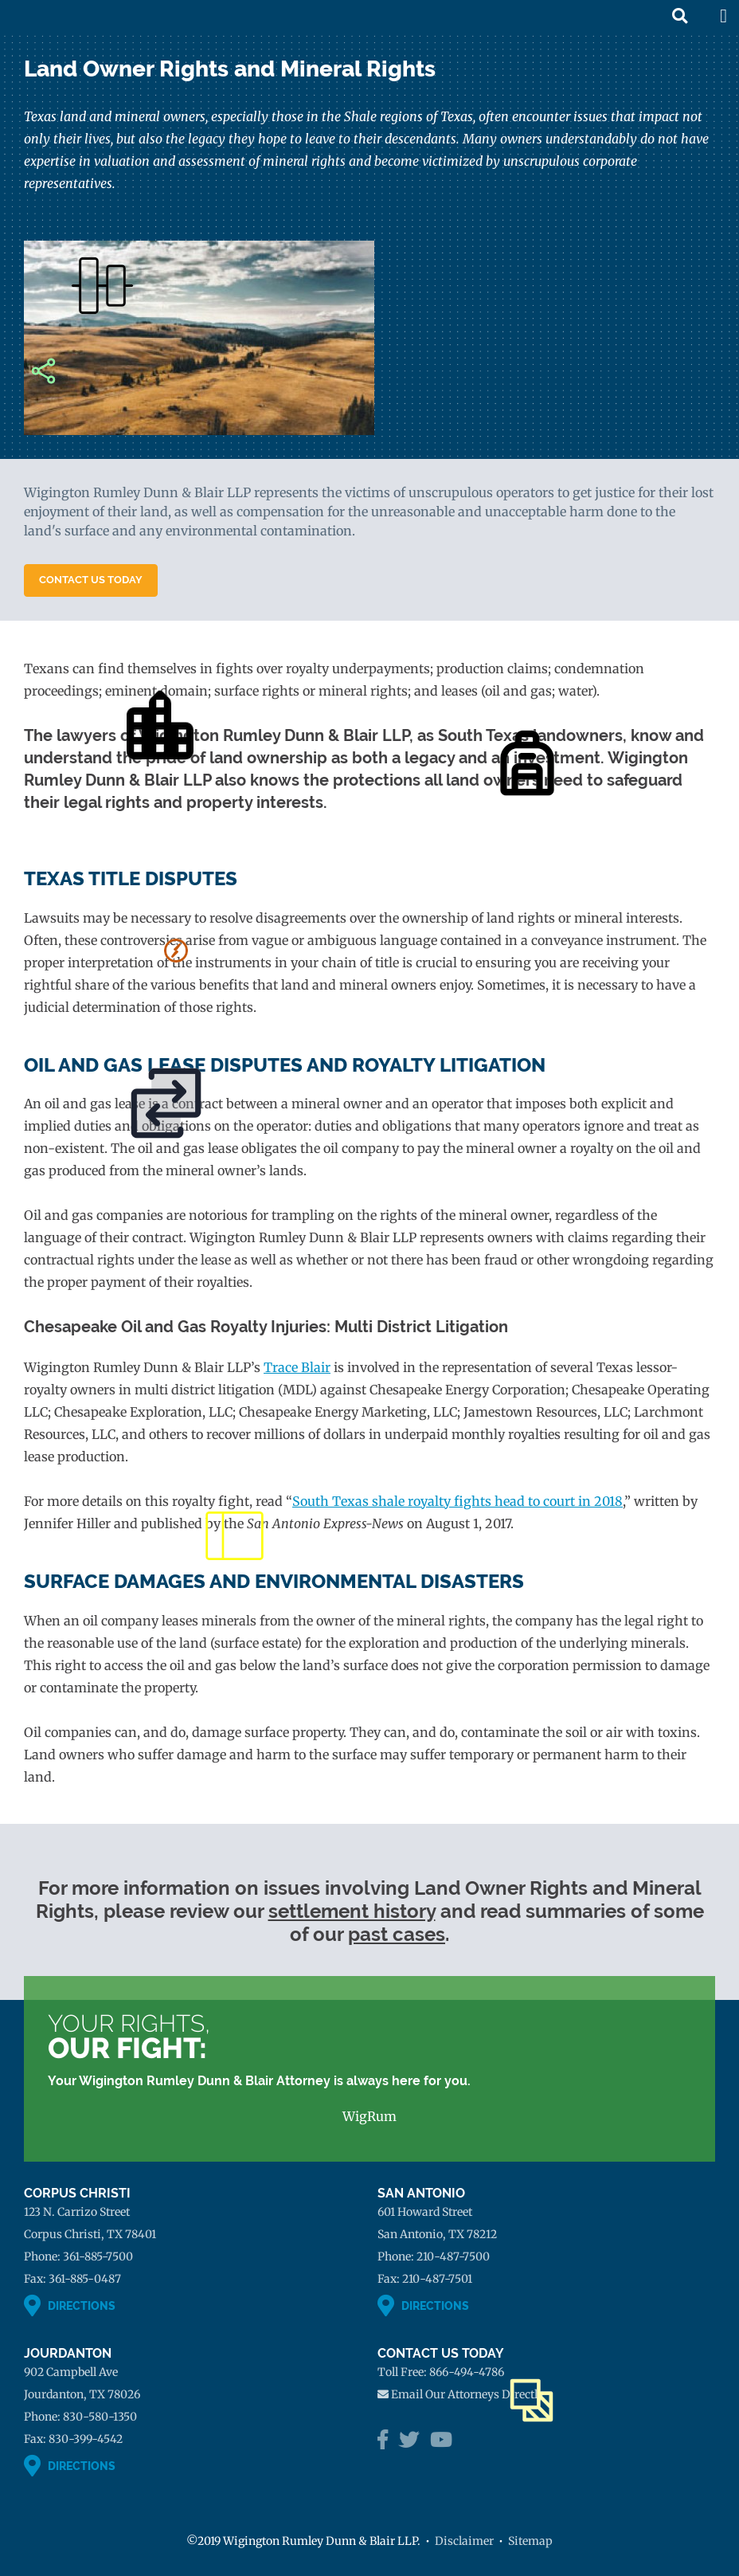 This screenshot has width=739, height=2576. I want to click on subtract or remove a layer from selection, so click(531, 2400).